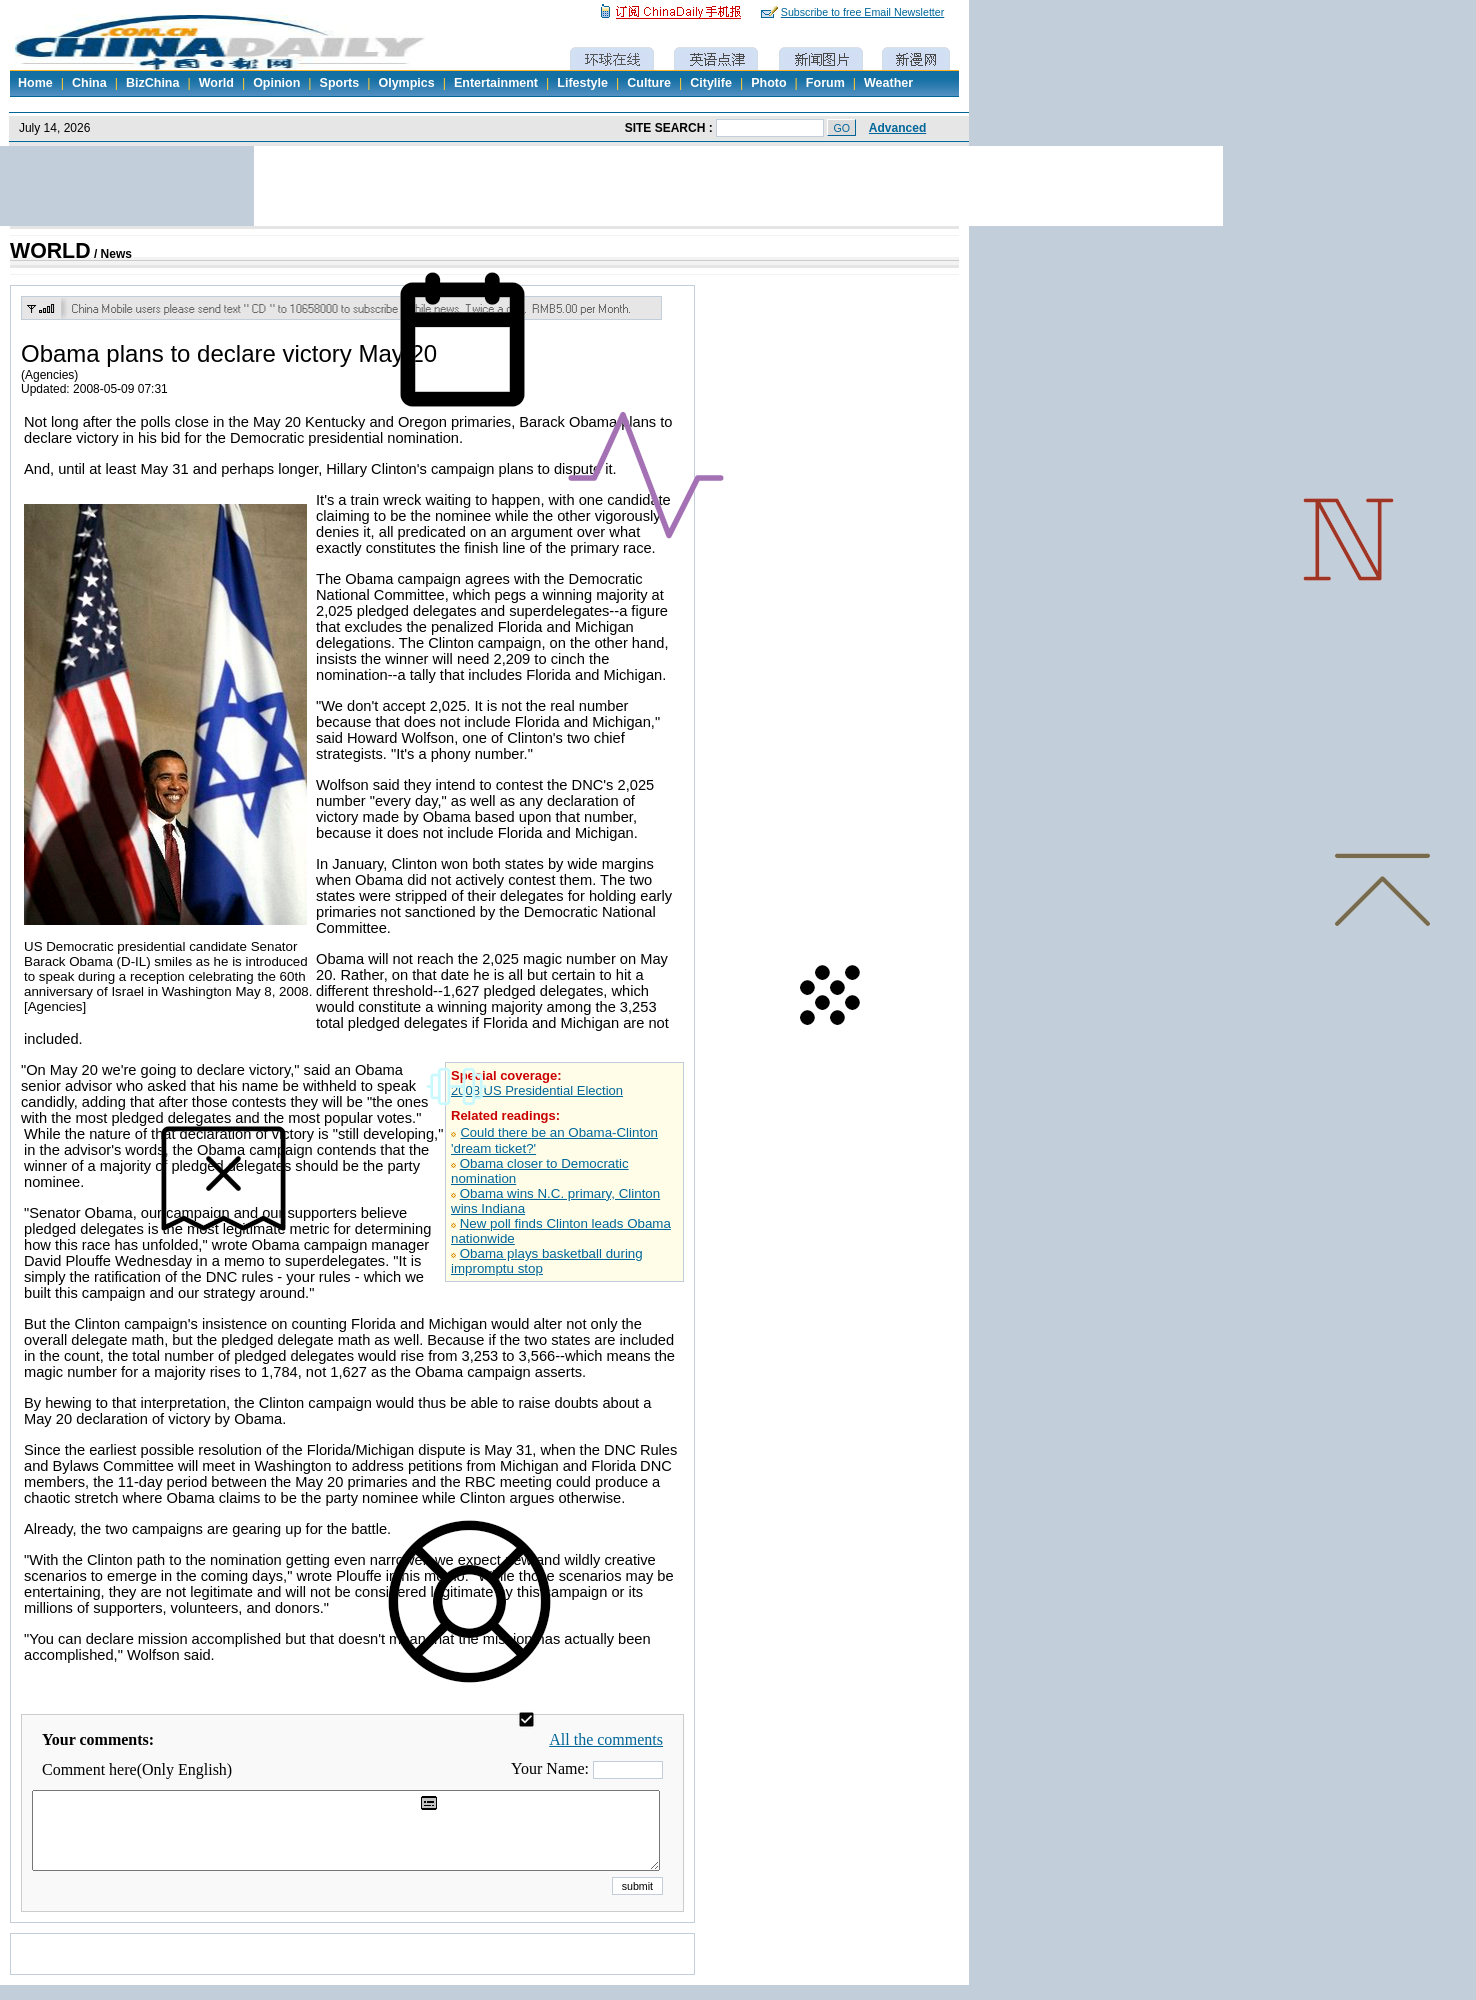  Describe the element at coordinates (429, 1803) in the screenshot. I see `toggle subtitles or closed captions on/off` at that location.